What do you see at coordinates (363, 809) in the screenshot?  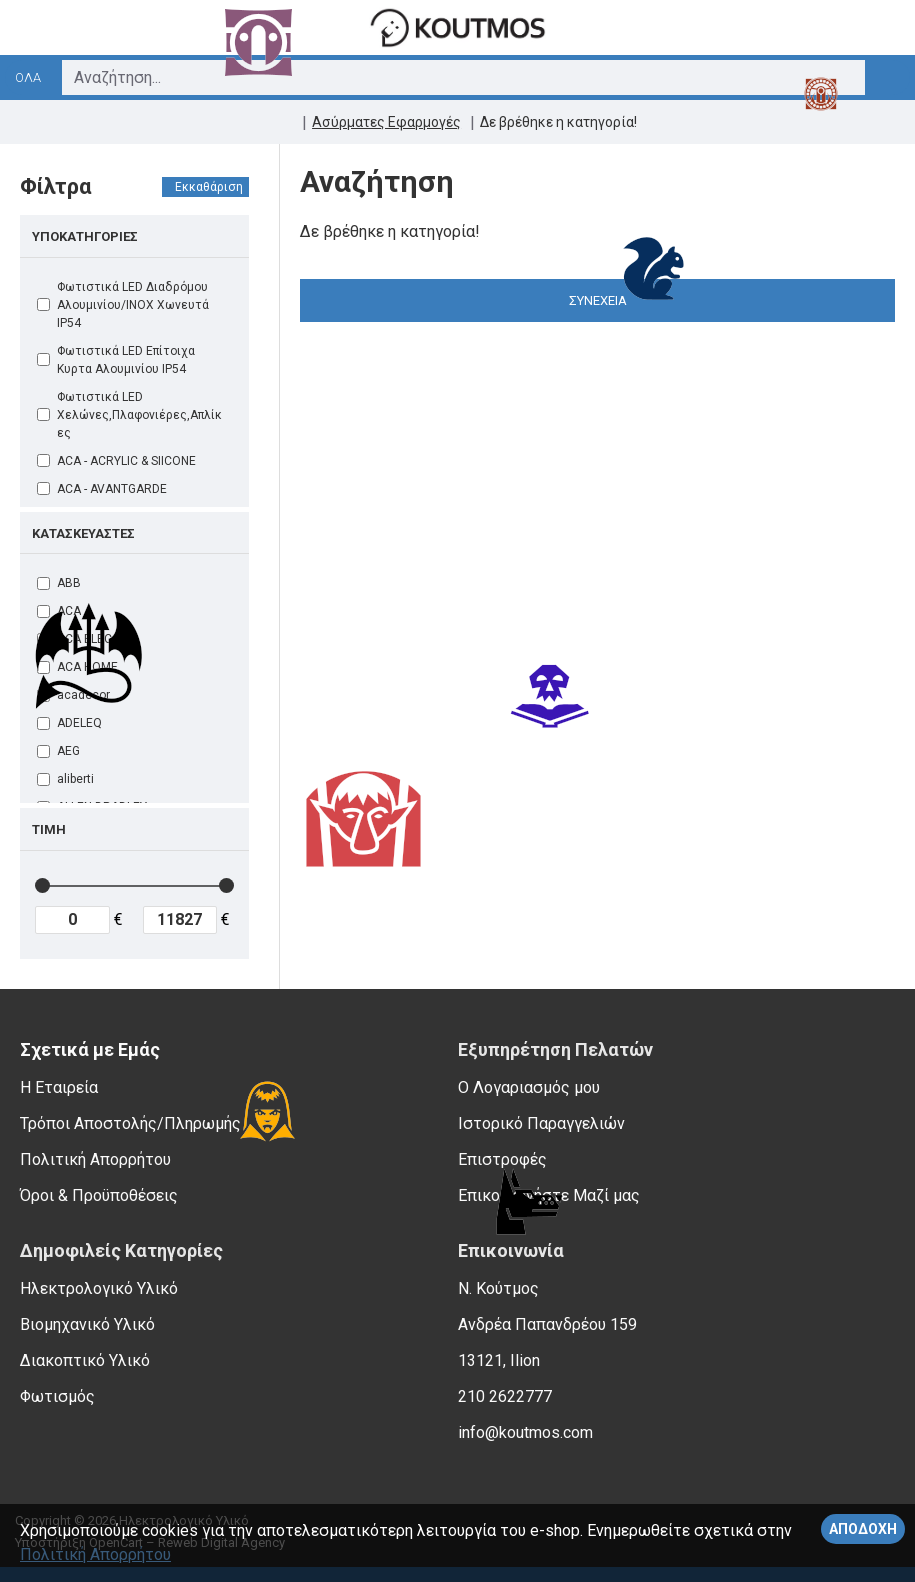 I see `select troll character or creature type` at bounding box center [363, 809].